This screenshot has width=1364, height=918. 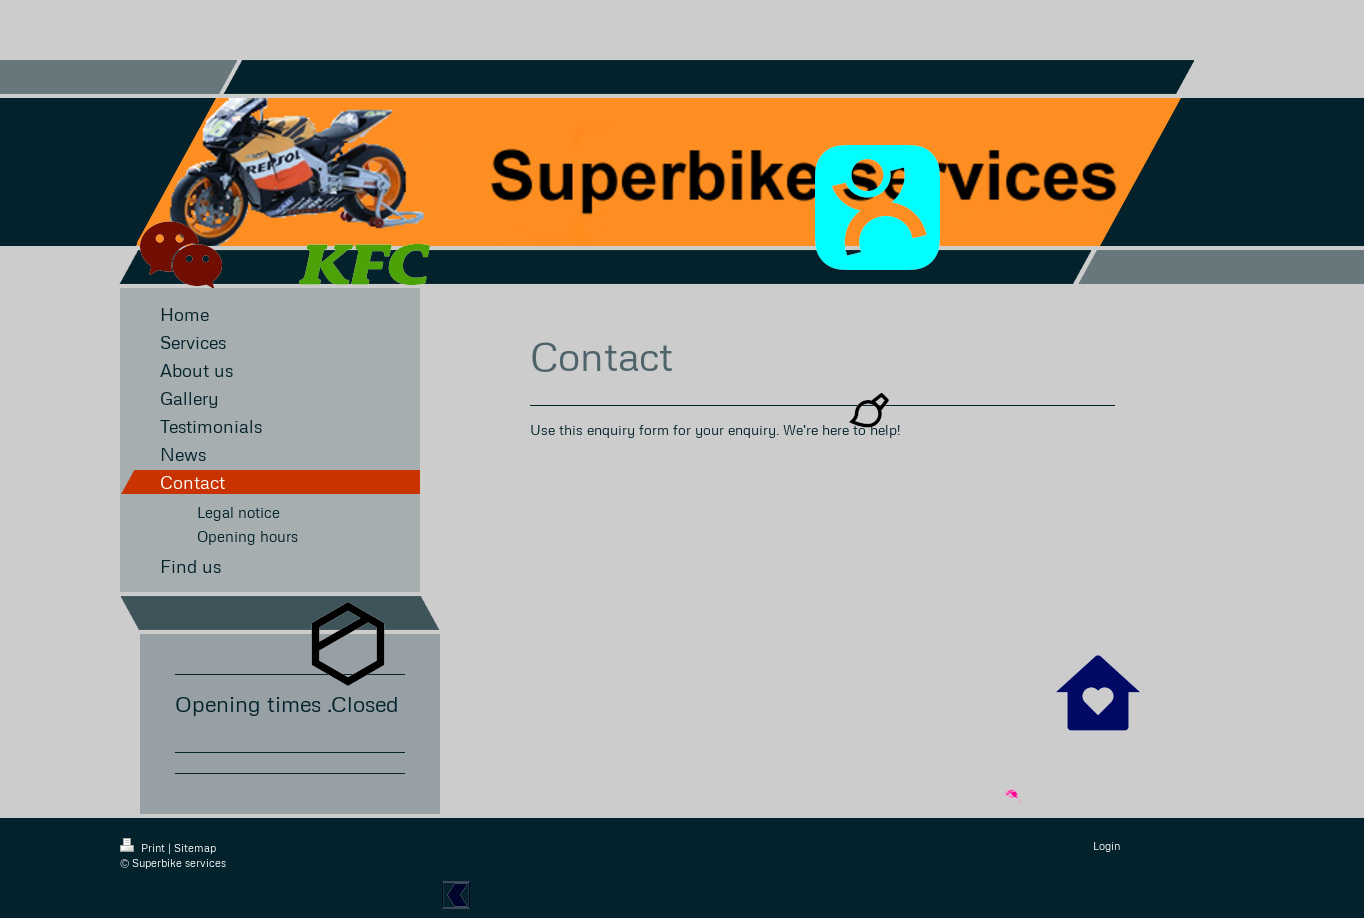 I want to click on open Tresorit secure cloud storage, so click(x=348, y=644).